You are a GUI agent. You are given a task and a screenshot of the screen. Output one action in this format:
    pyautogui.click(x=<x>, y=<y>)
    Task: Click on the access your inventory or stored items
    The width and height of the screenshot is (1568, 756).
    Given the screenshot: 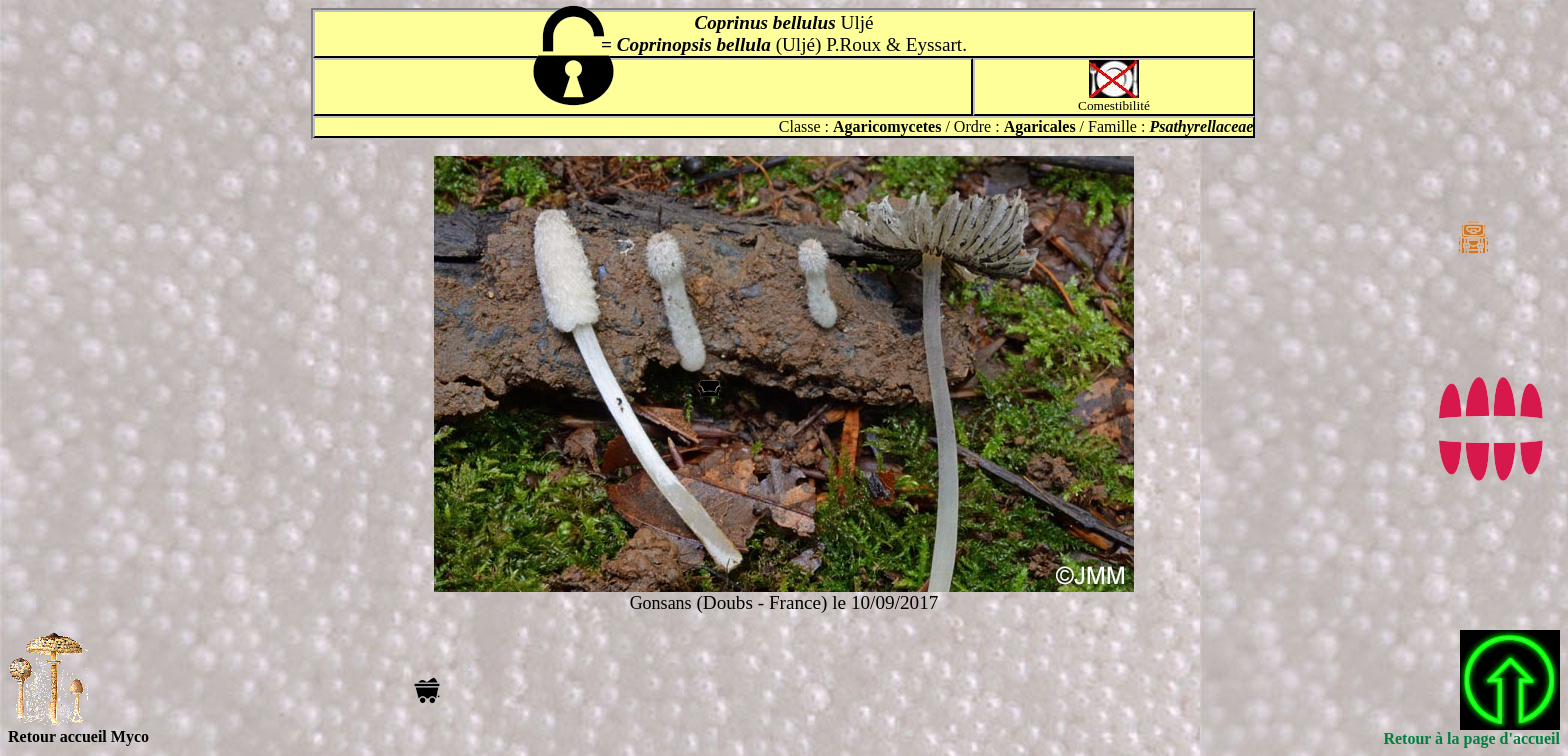 What is the action you would take?
    pyautogui.click(x=1473, y=237)
    